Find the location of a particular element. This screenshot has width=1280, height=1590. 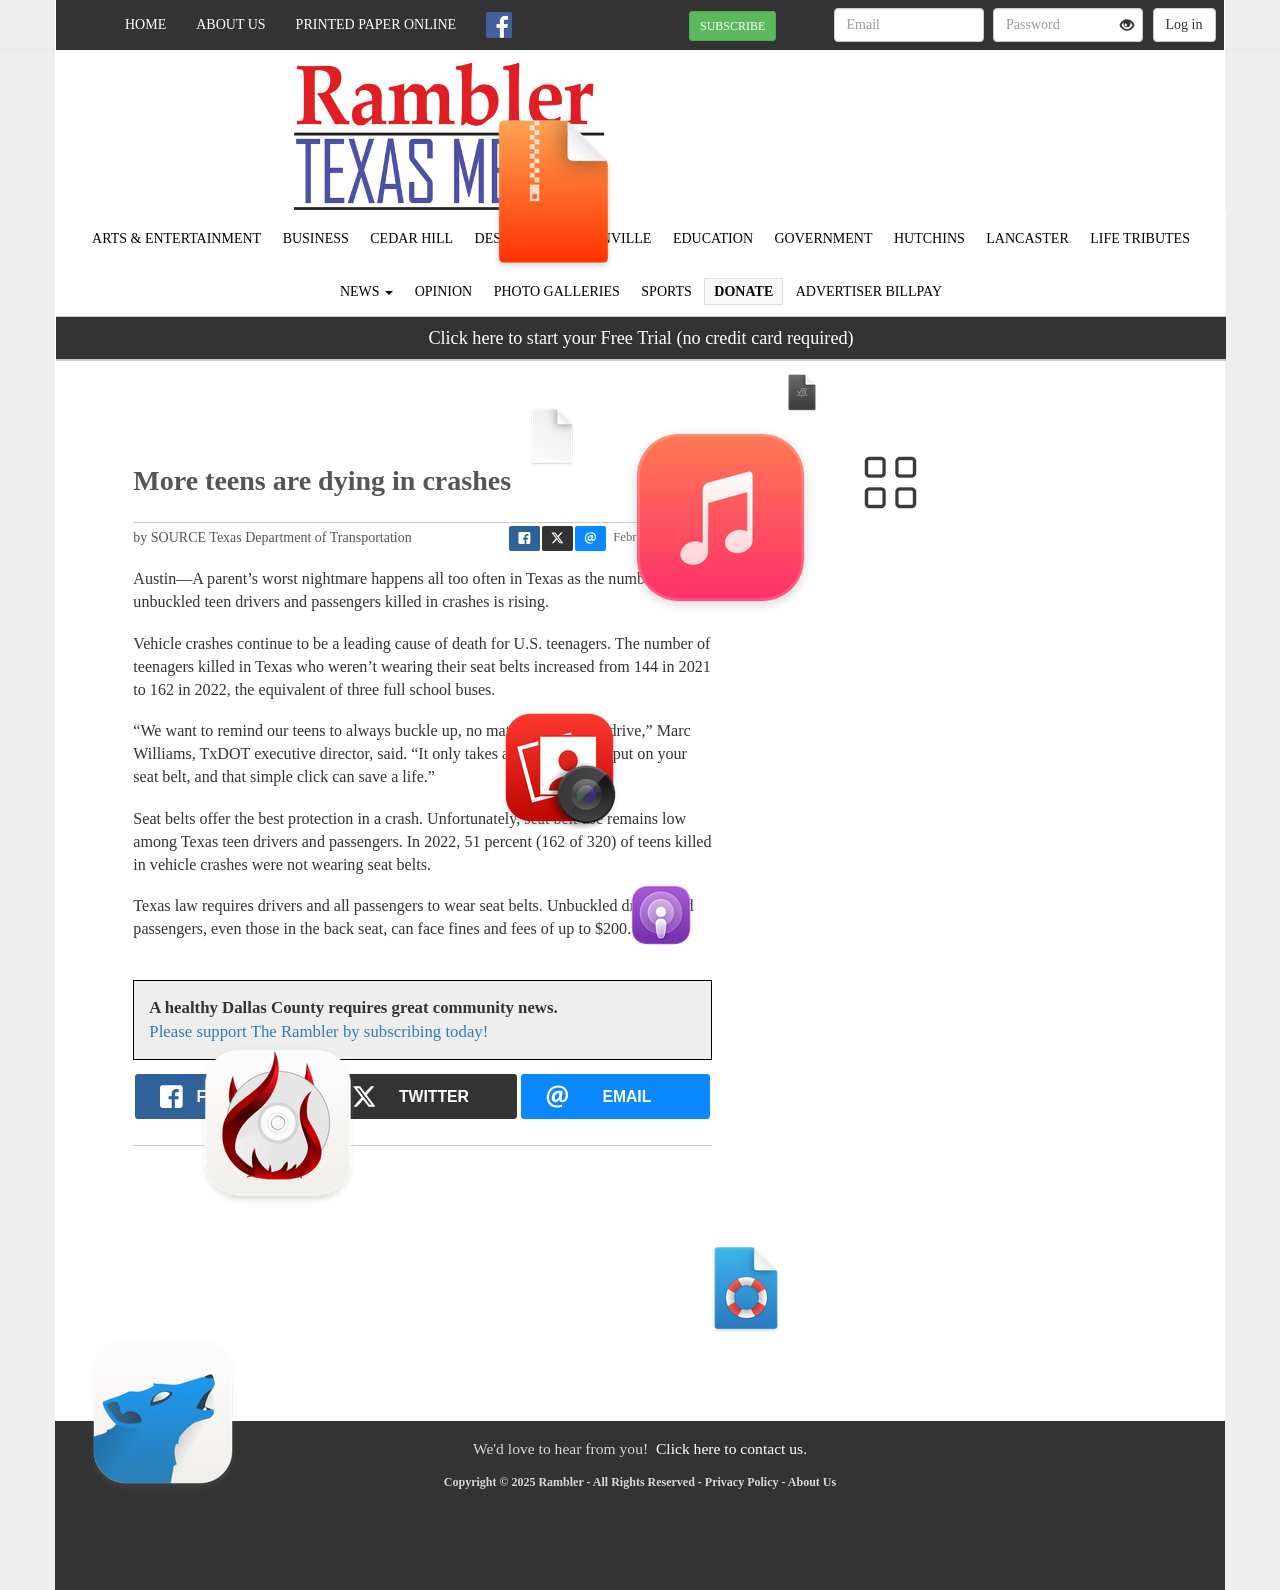

view all applications is located at coordinates (890, 482).